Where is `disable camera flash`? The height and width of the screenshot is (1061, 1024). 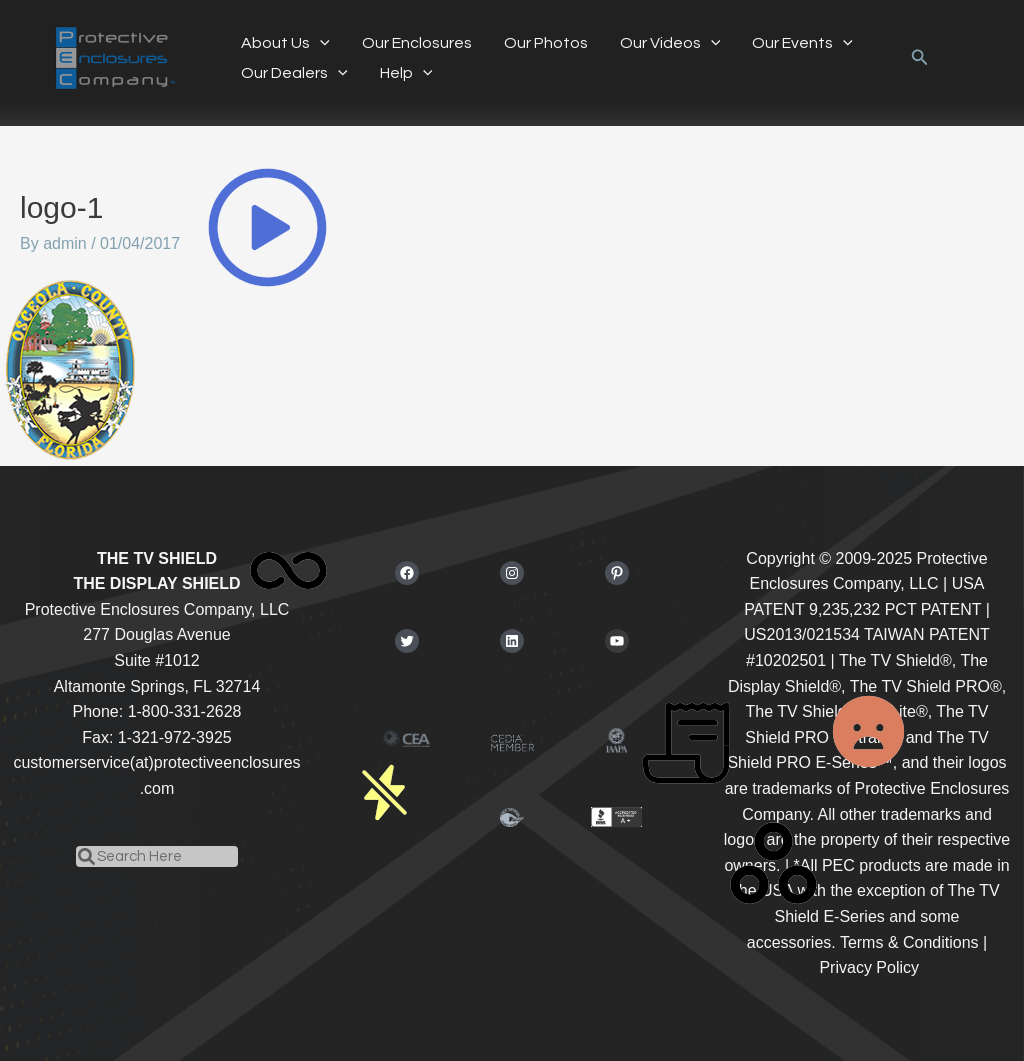 disable camera flash is located at coordinates (384, 792).